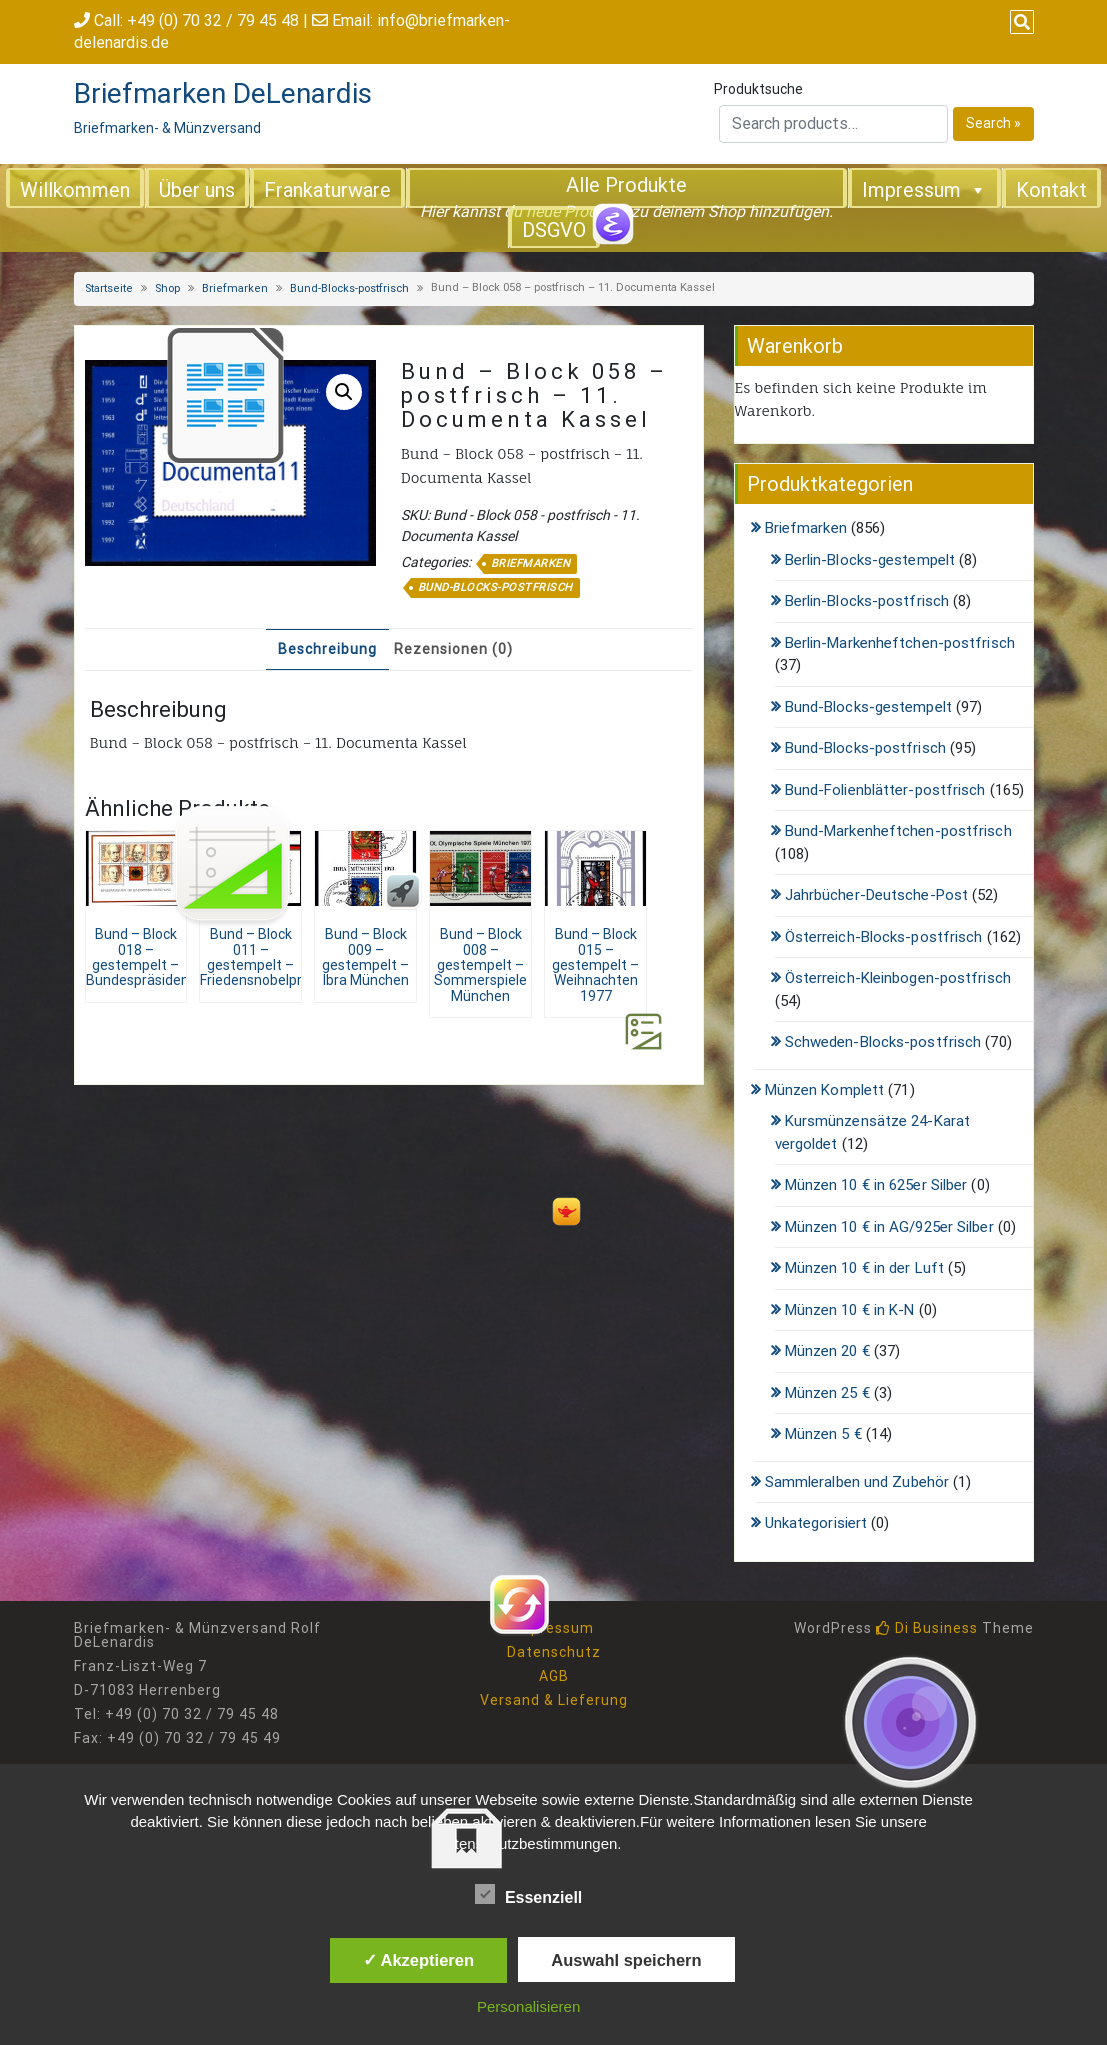 This screenshot has height=2045, width=1107. What do you see at coordinates (613, 224) in the screenshot?
I see `open emacs text editor` at bounding box center [613, 224].